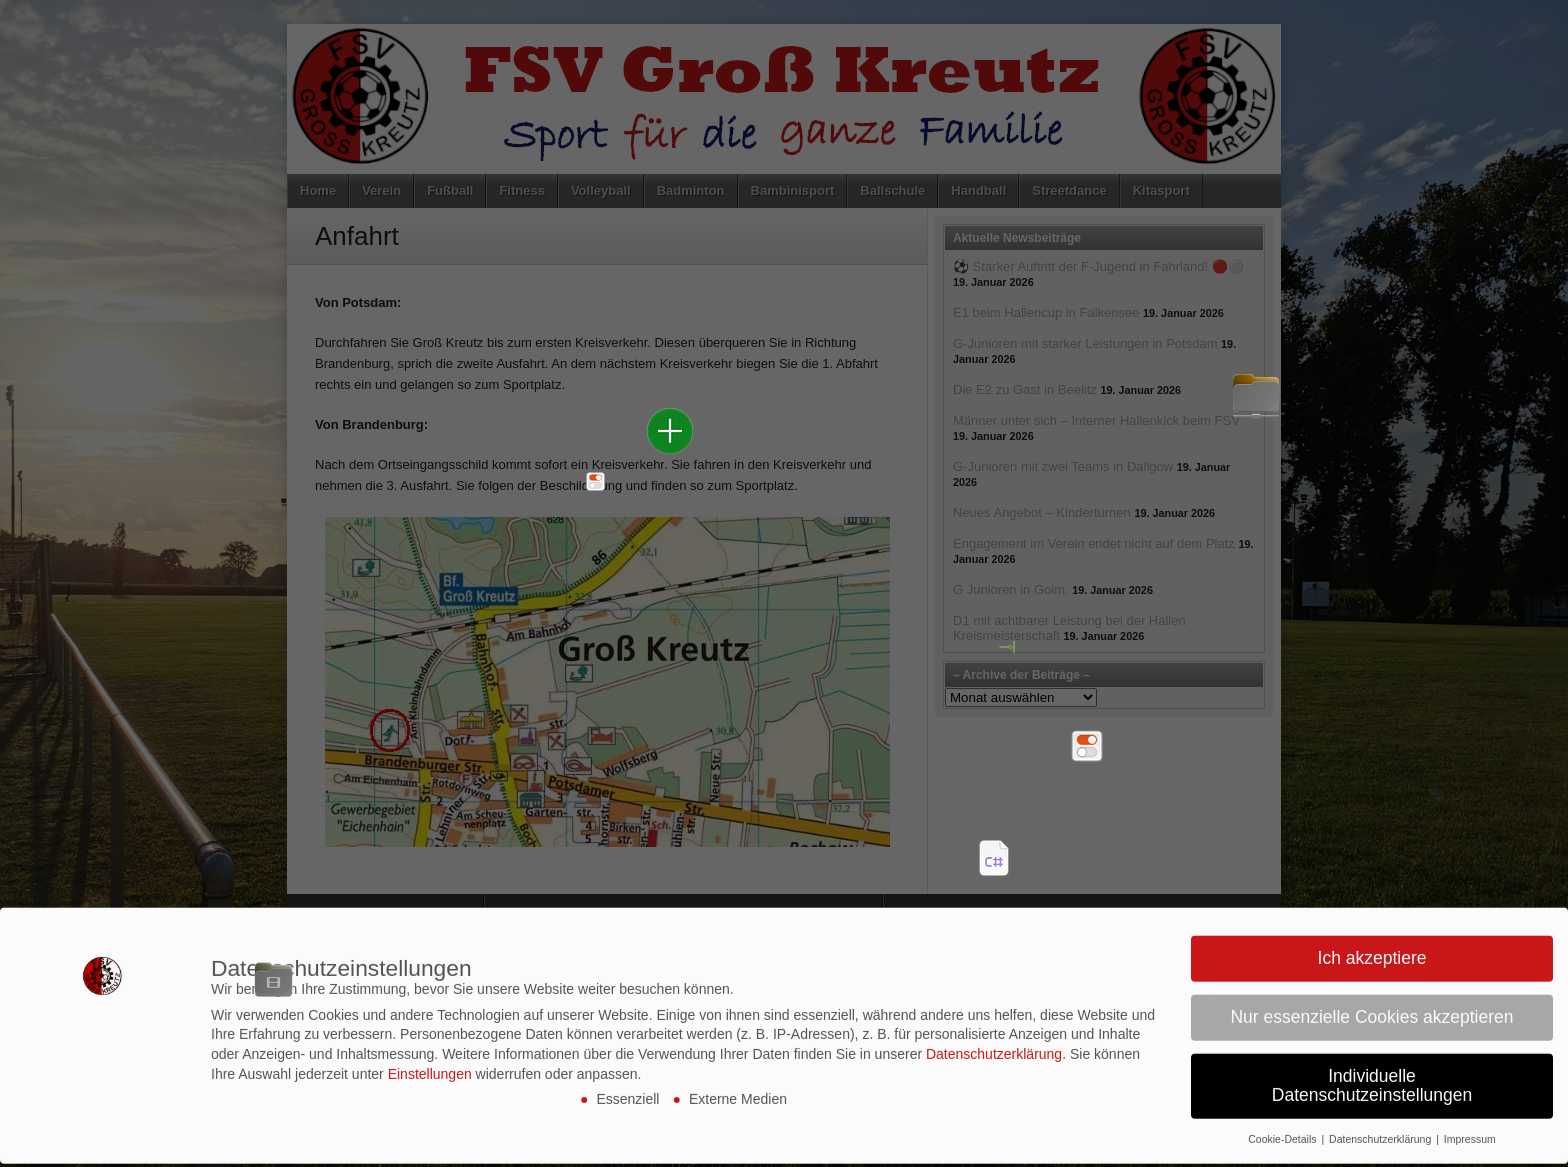  I want to click on add a new item to a list, so click(670, 431).